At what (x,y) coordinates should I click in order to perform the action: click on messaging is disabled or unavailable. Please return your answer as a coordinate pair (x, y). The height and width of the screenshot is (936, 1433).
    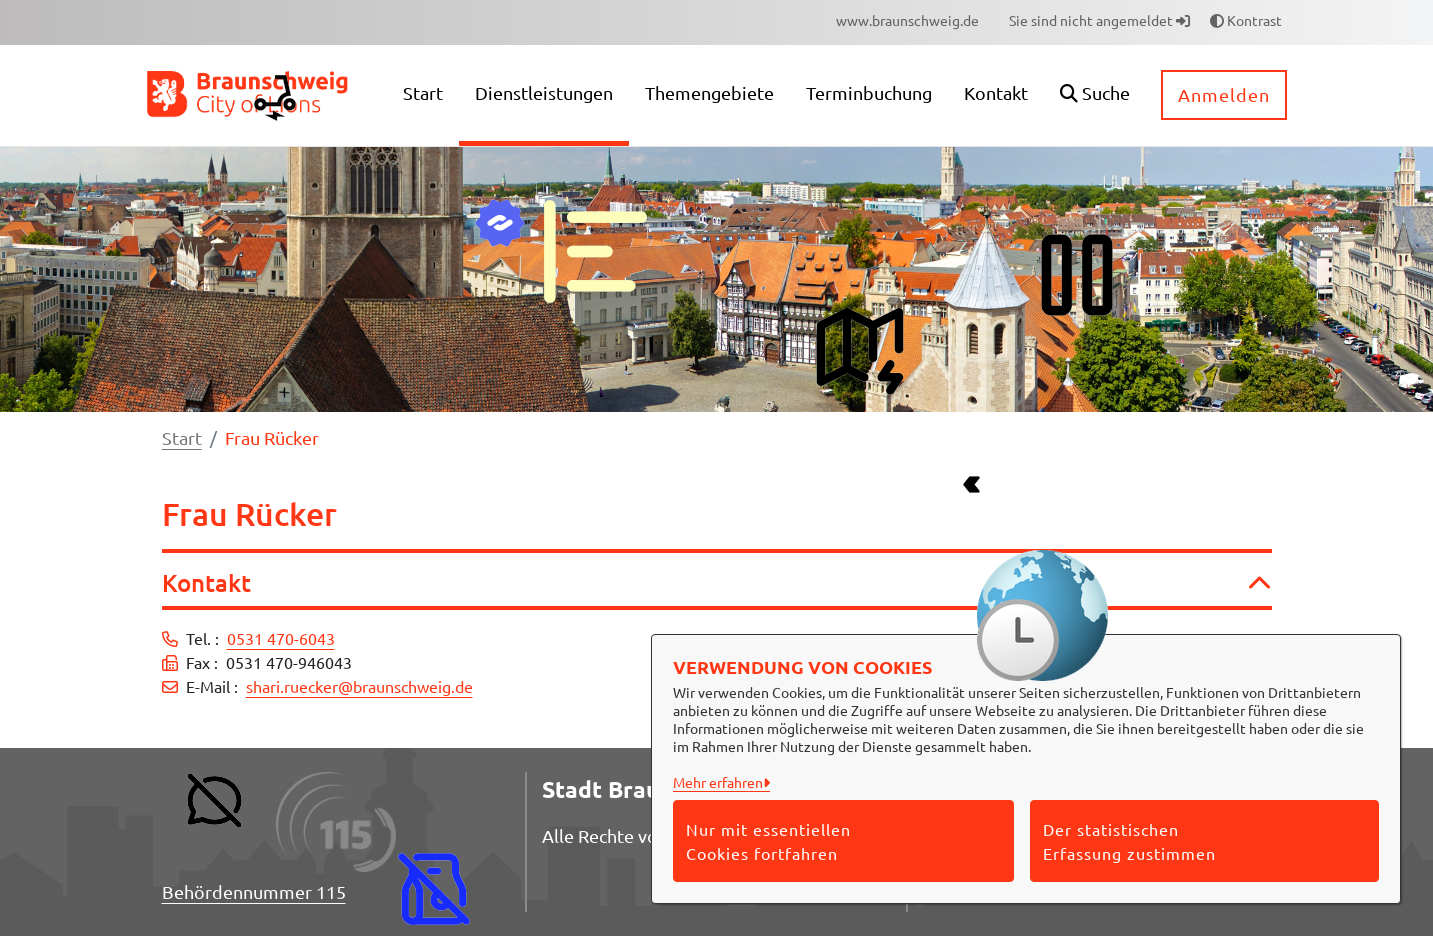
    Looking at the image, I should click on (214, 800).